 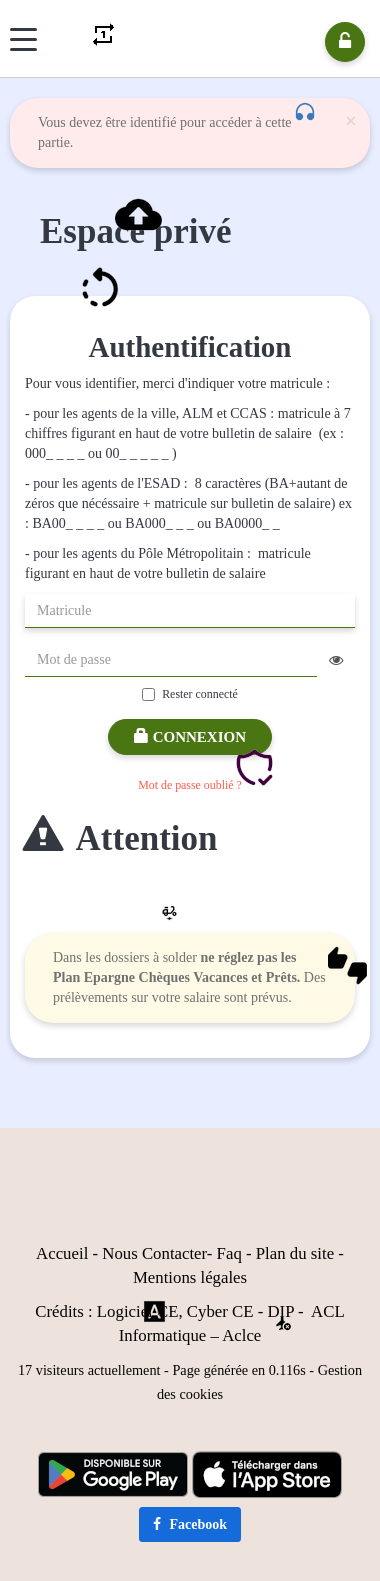 I want to click on cancel flight booking, so click(x=283, y=1323).